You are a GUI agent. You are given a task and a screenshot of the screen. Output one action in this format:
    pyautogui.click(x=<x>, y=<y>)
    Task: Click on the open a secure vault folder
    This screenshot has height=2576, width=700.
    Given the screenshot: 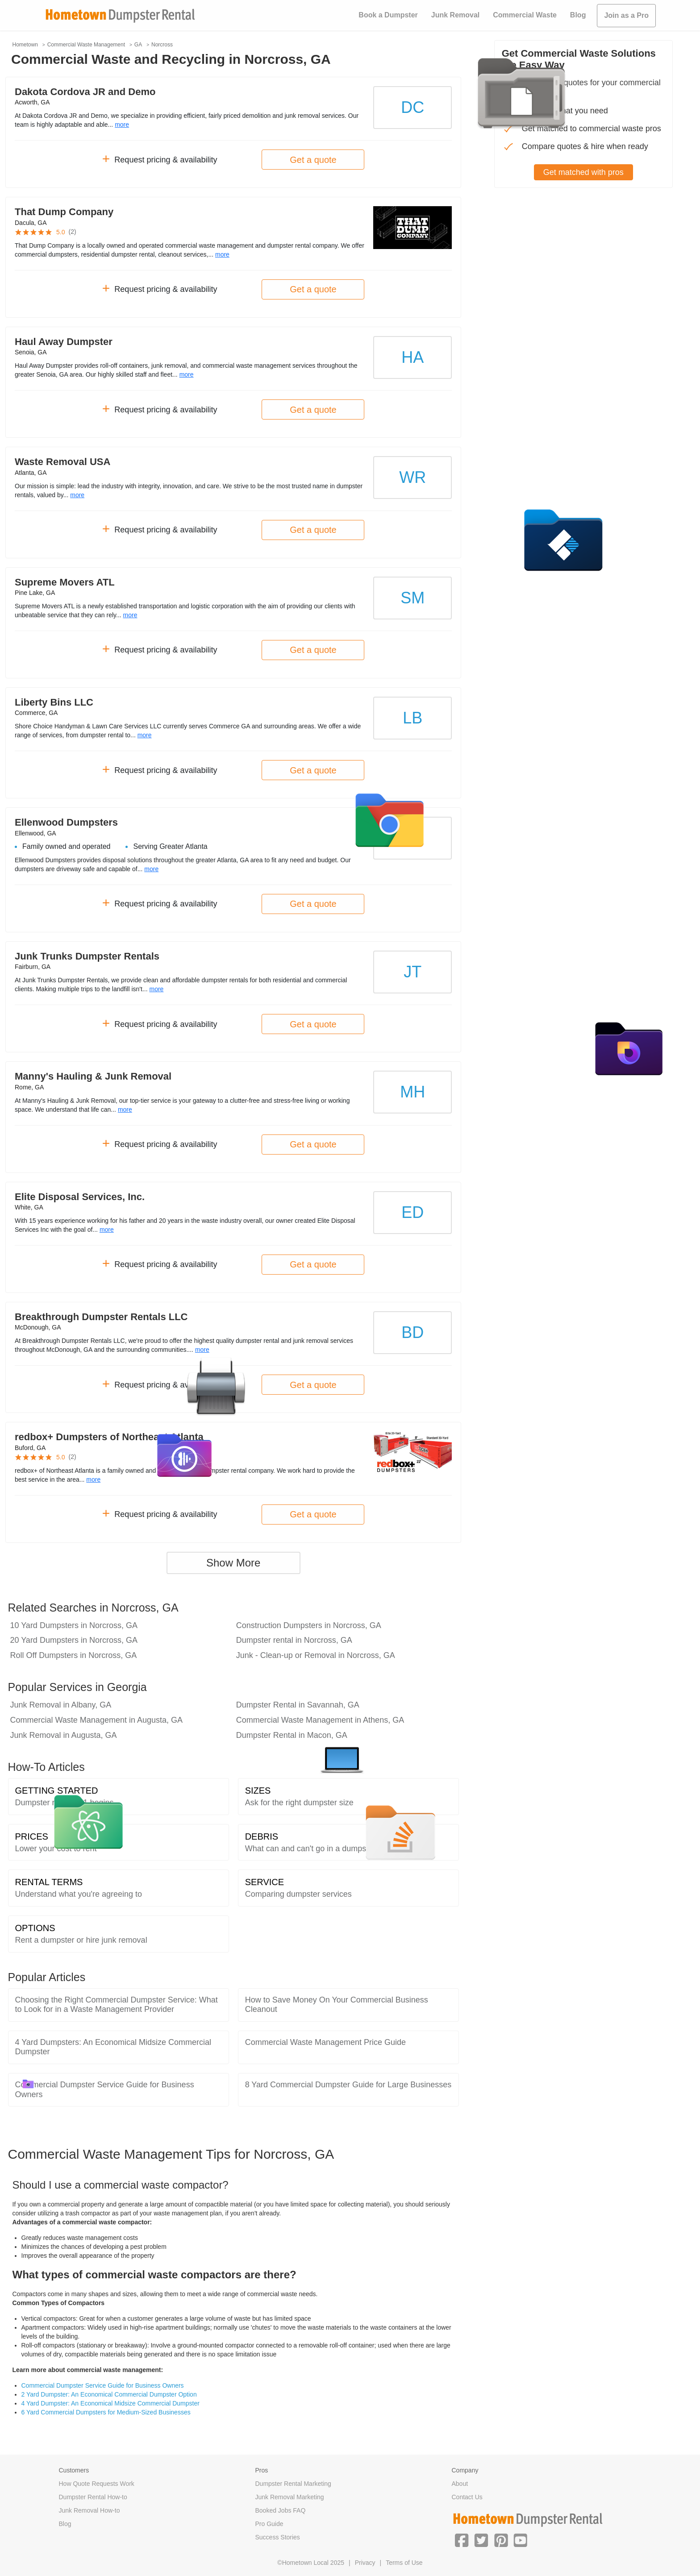 What is the action you would take?
    pyautogui.click(x=521, y=95)
    